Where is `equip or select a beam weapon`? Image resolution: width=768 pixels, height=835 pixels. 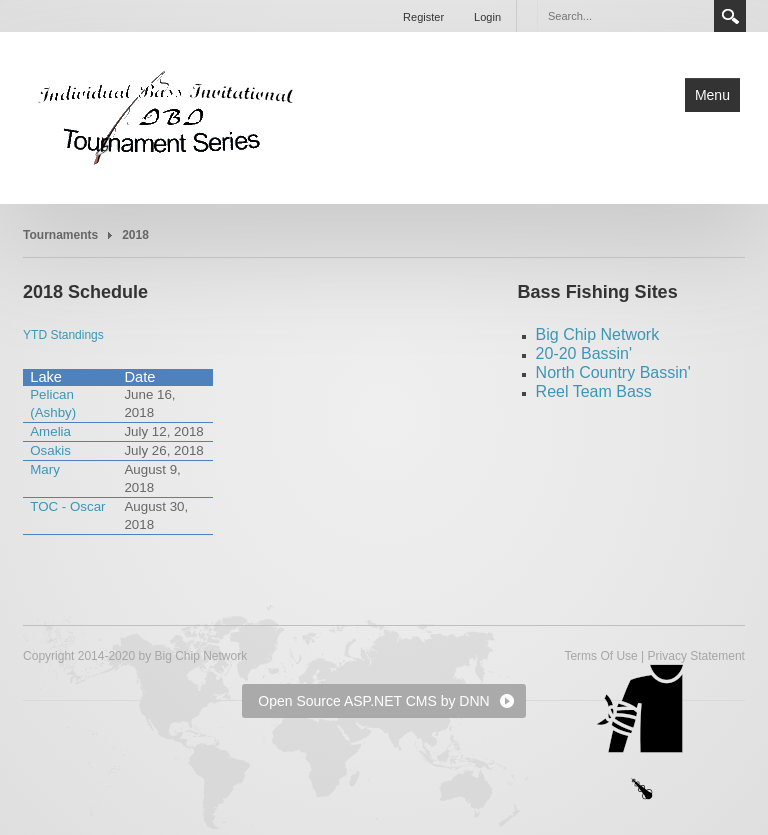
equip or select a beam weapon is located at coordinates (641, 788).